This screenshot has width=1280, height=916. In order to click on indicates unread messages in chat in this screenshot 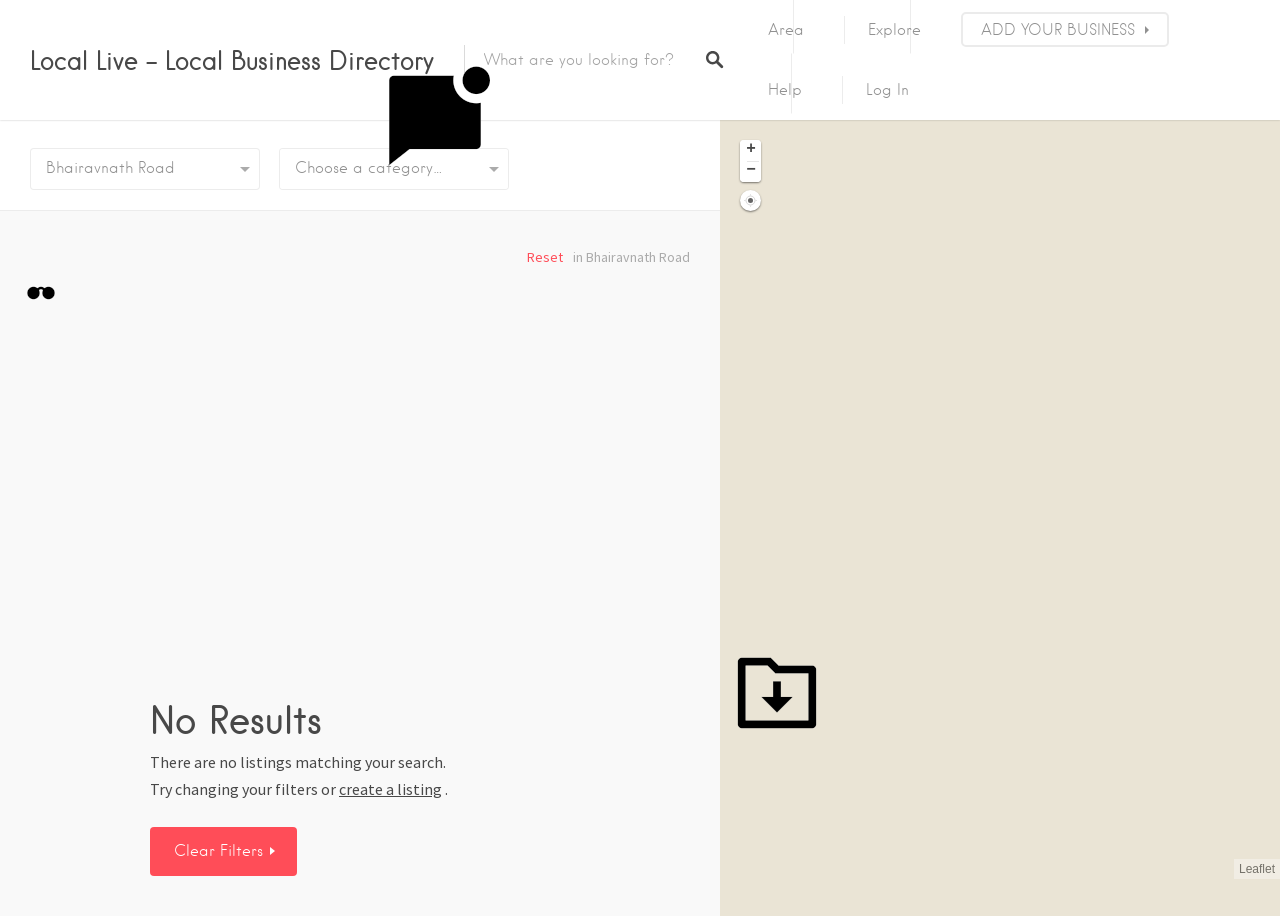, I will do `click(435, 117)`.